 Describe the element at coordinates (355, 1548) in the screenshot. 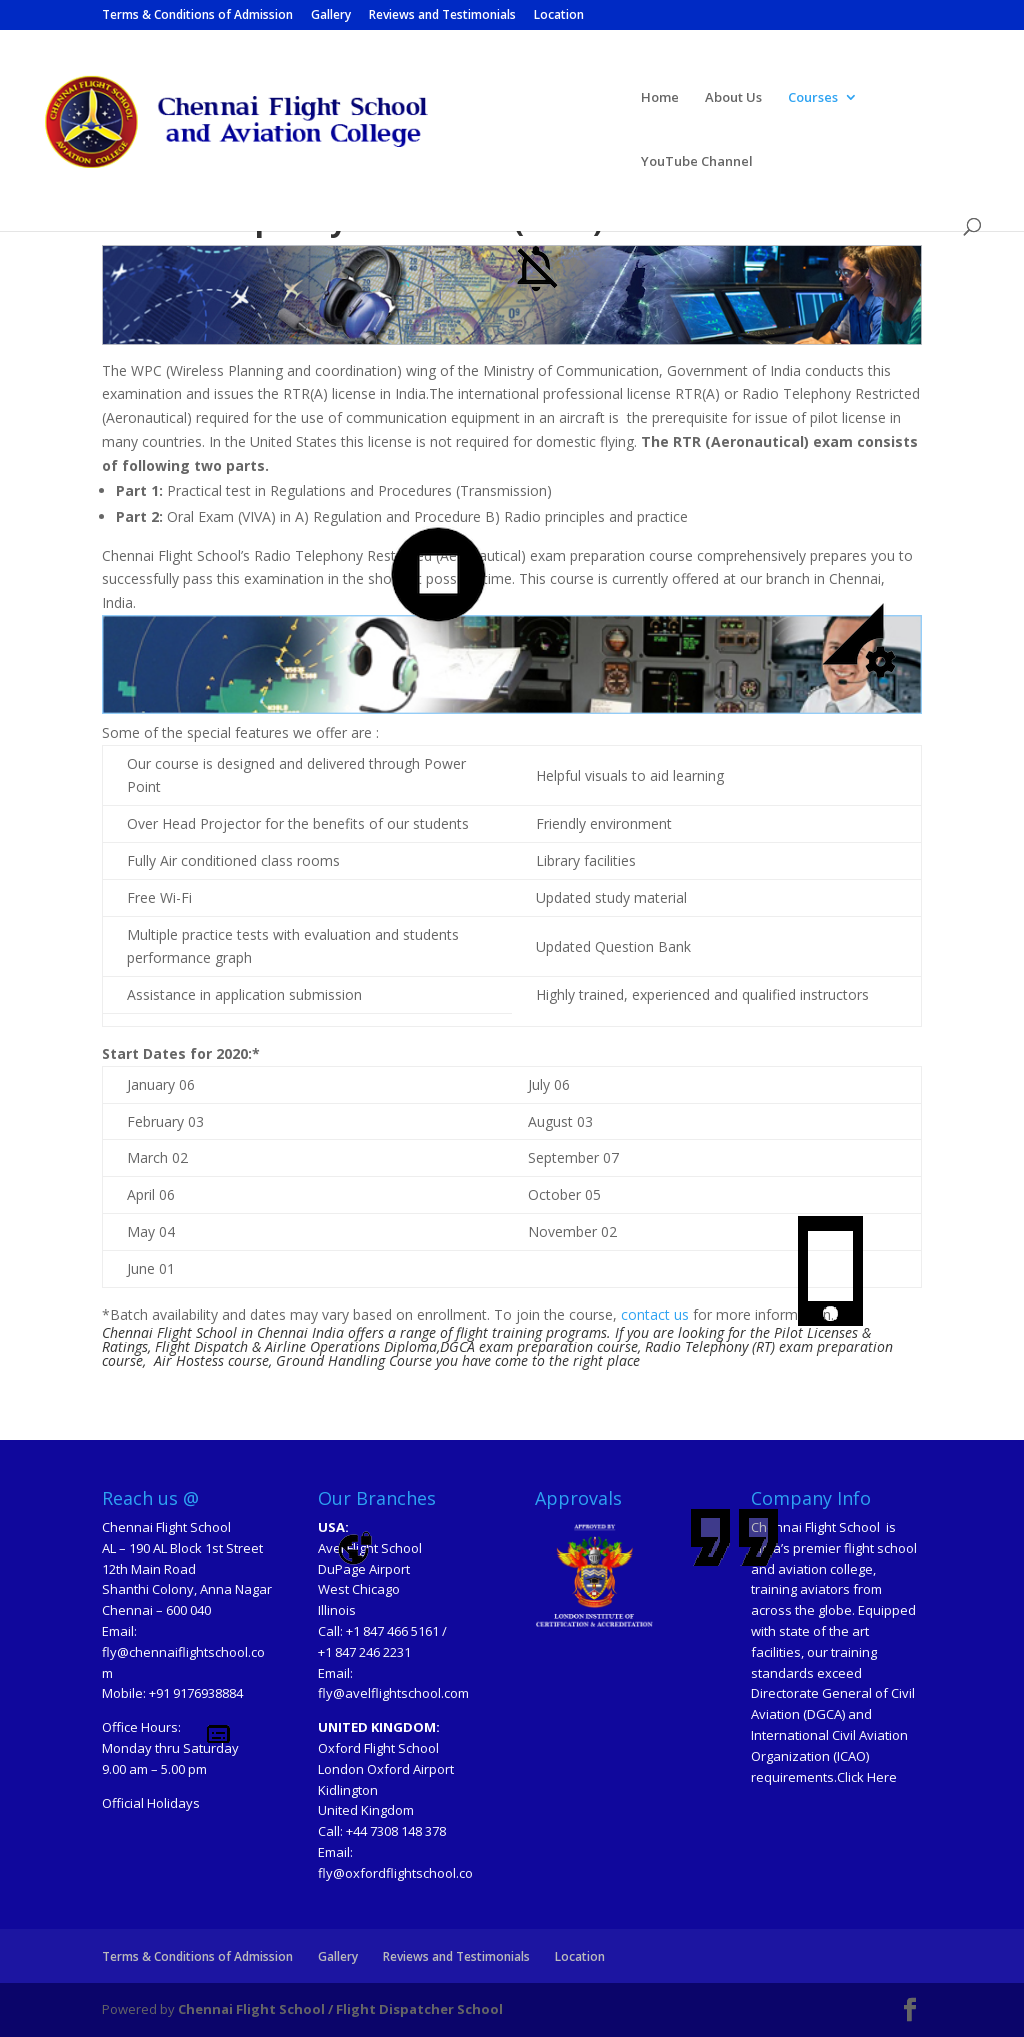

I see `indicates active vpn connection` at that location.